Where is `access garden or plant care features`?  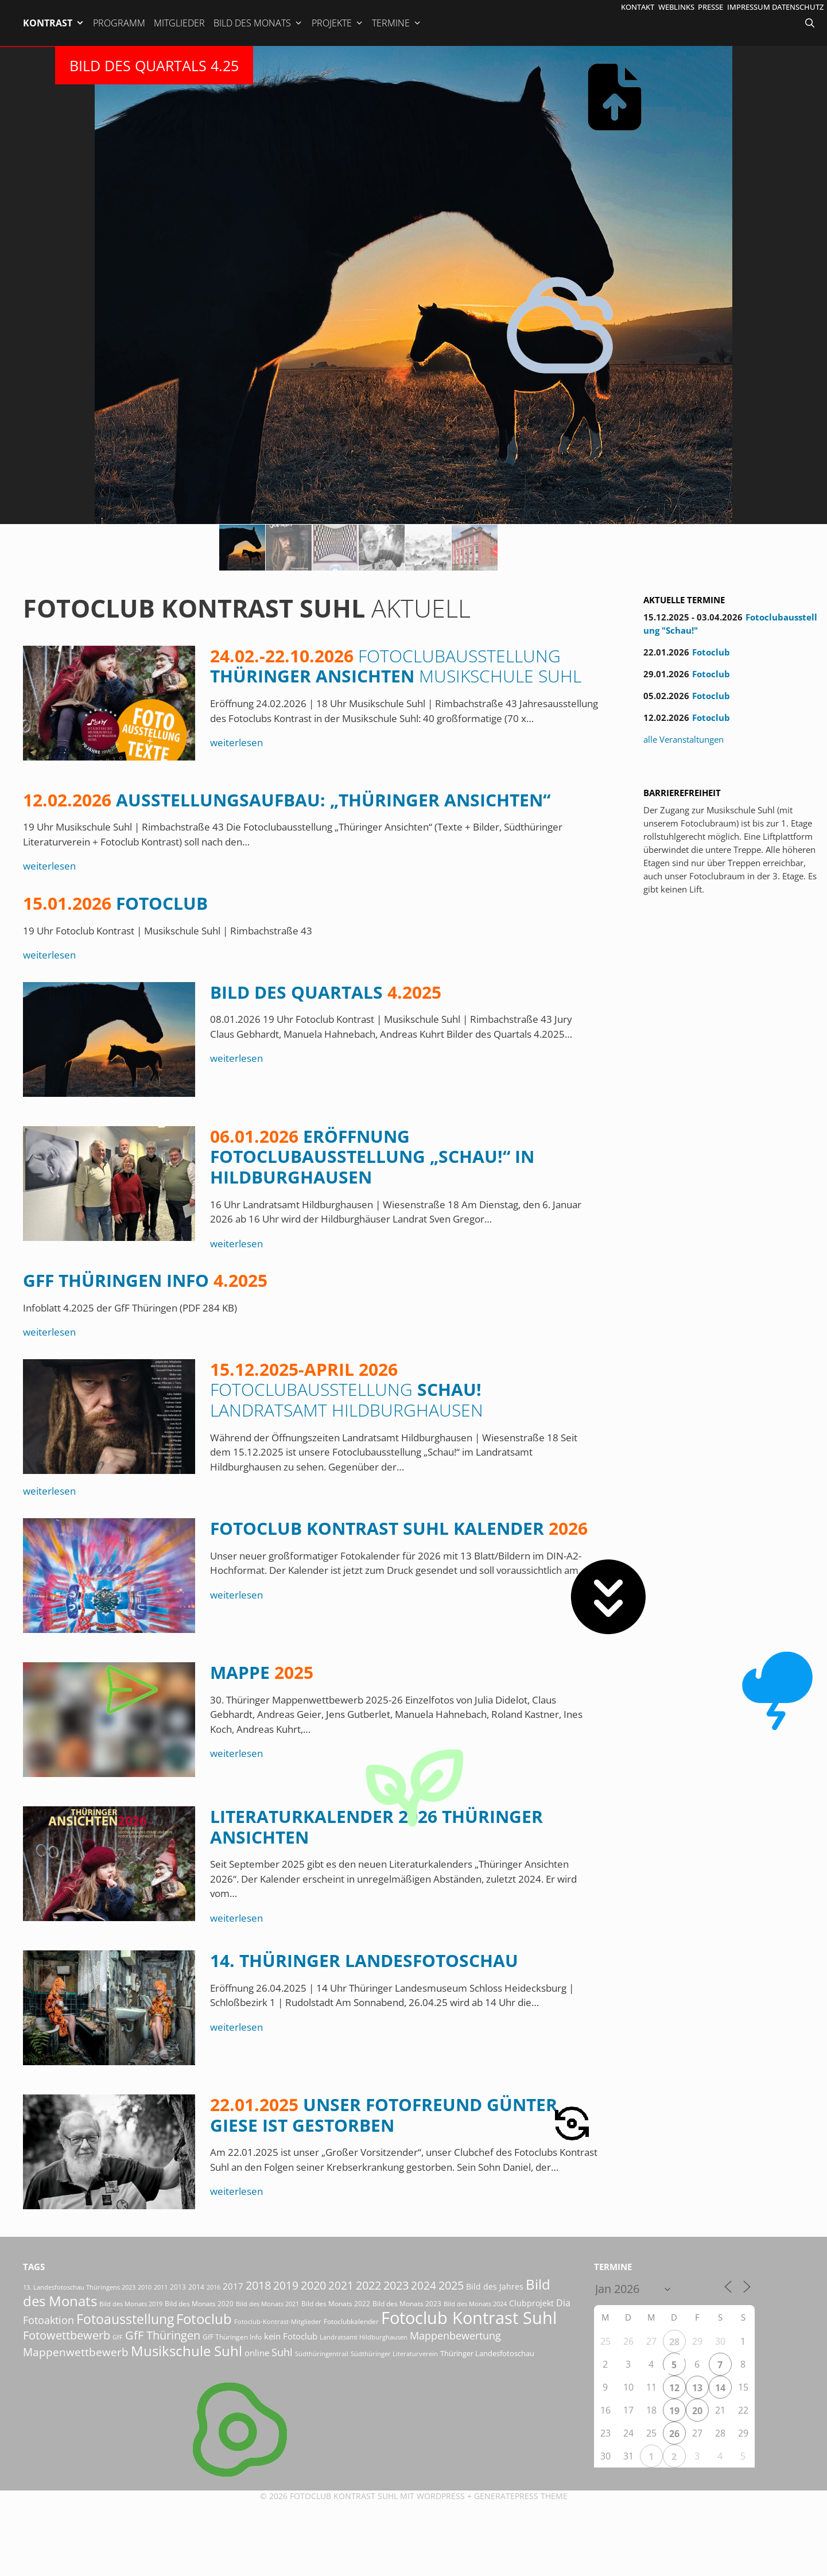
access garden or plant care features is located at coordinates (414, 1783).